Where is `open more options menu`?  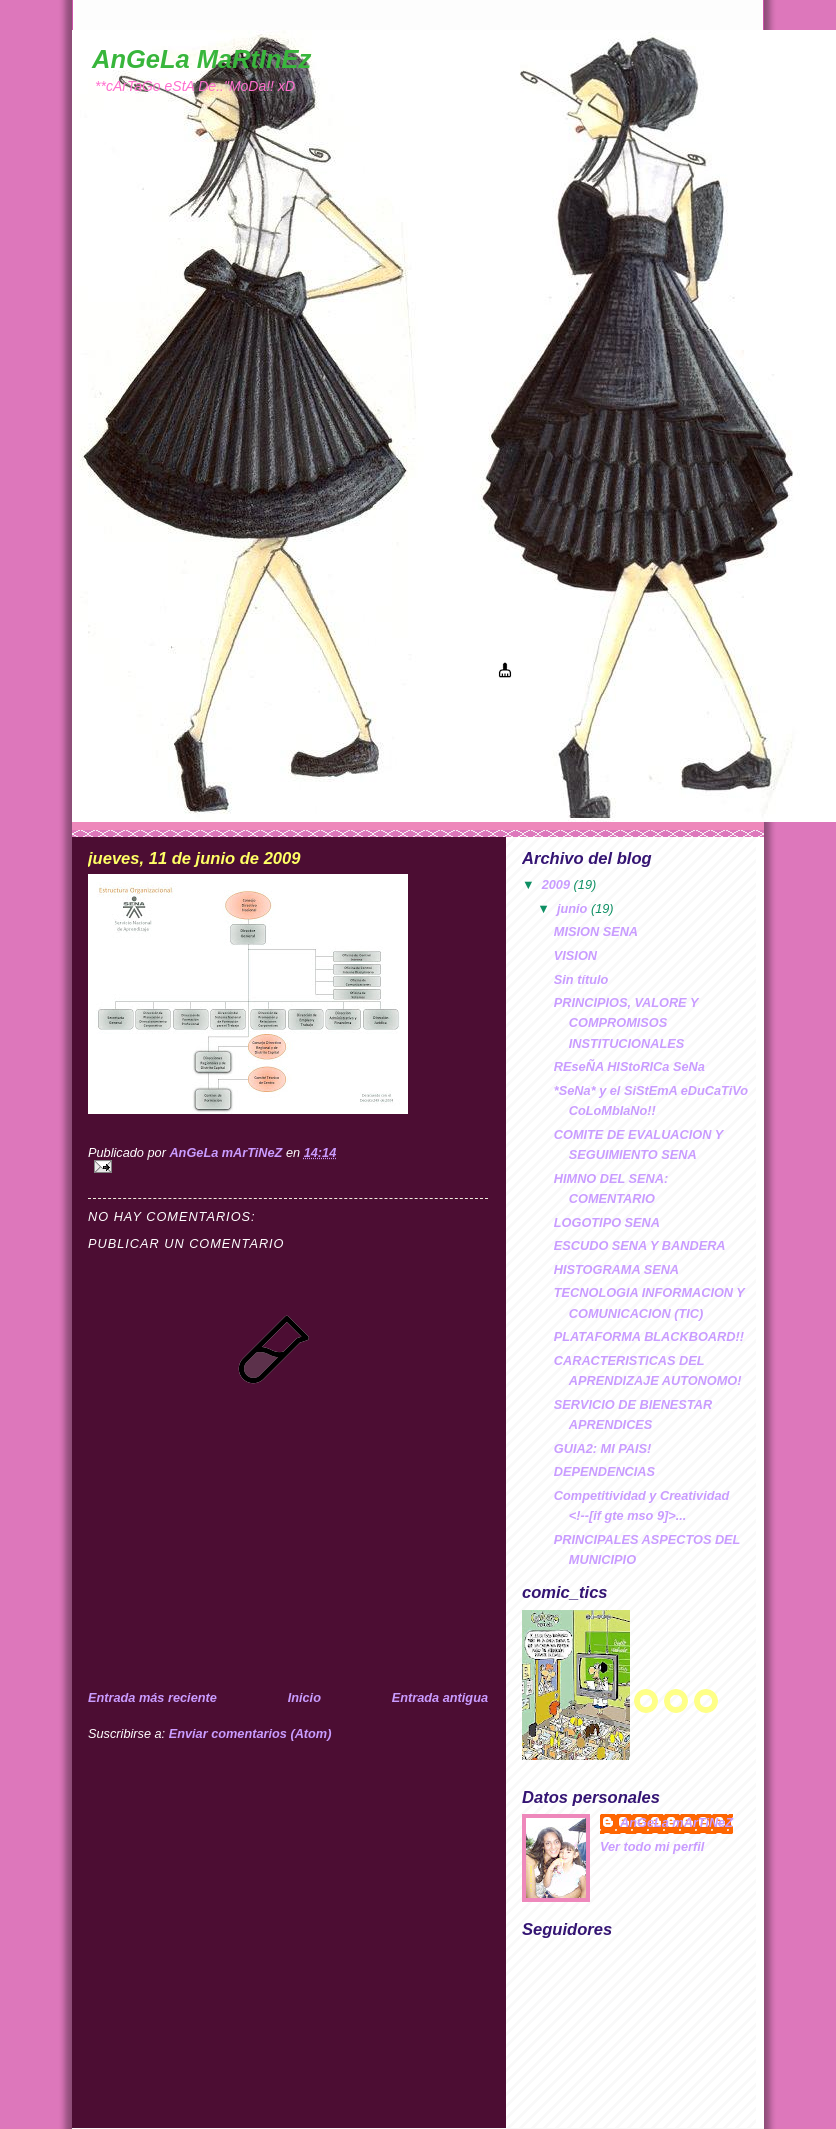
open more options menu is located at coordinates (676, 1701).